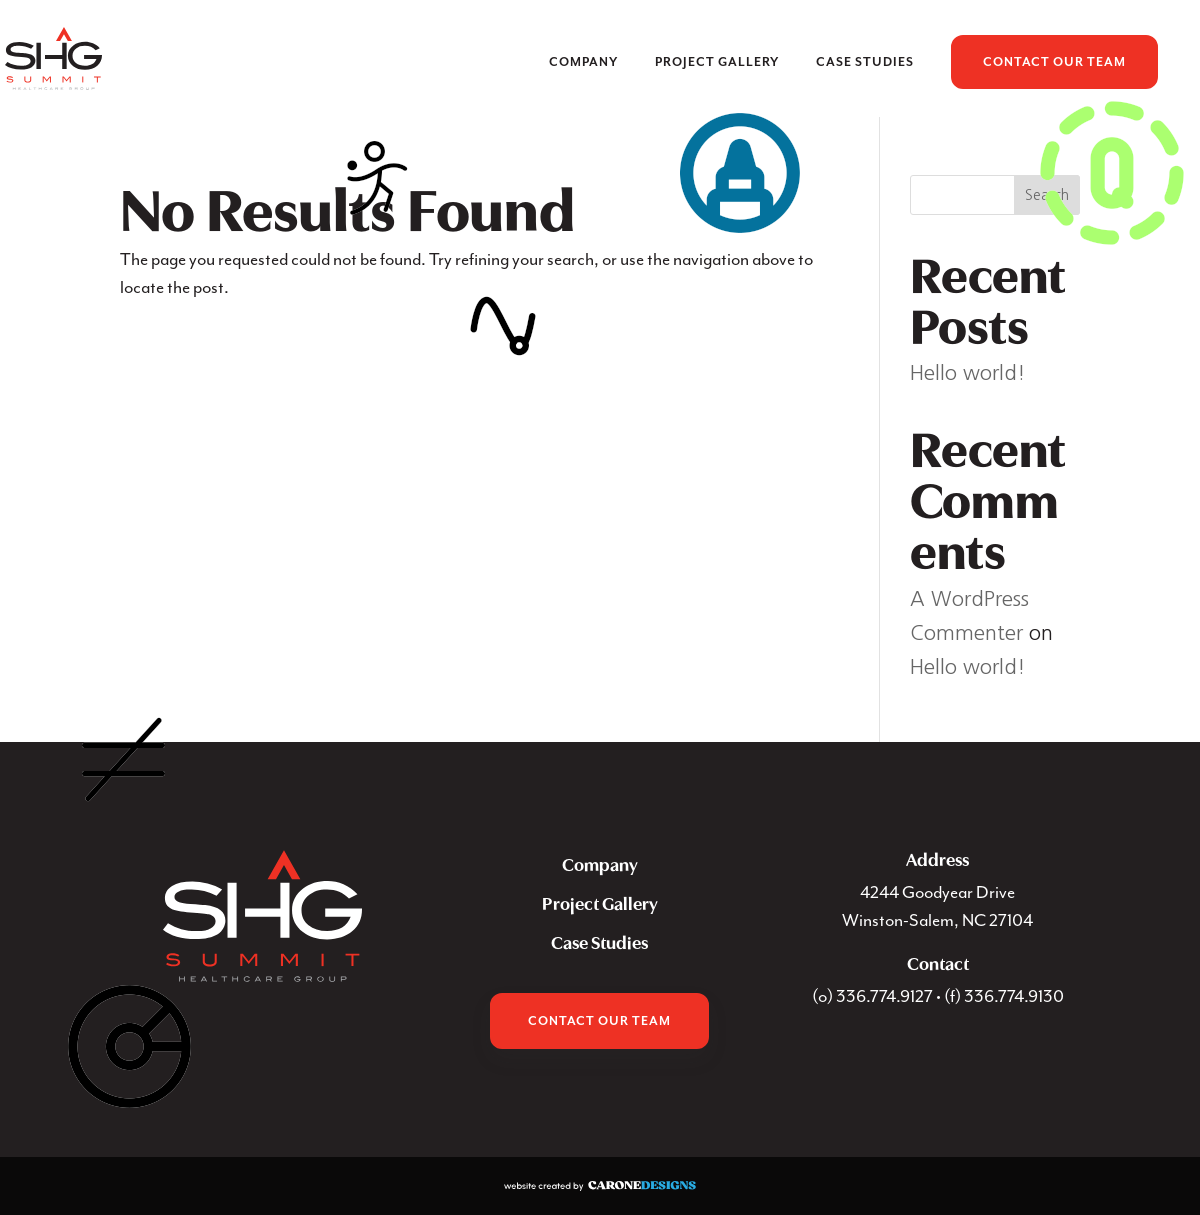 This screenshot has width=1200, height=1215. I want to click on find the minimum value in a dataset, so click(503, 326).